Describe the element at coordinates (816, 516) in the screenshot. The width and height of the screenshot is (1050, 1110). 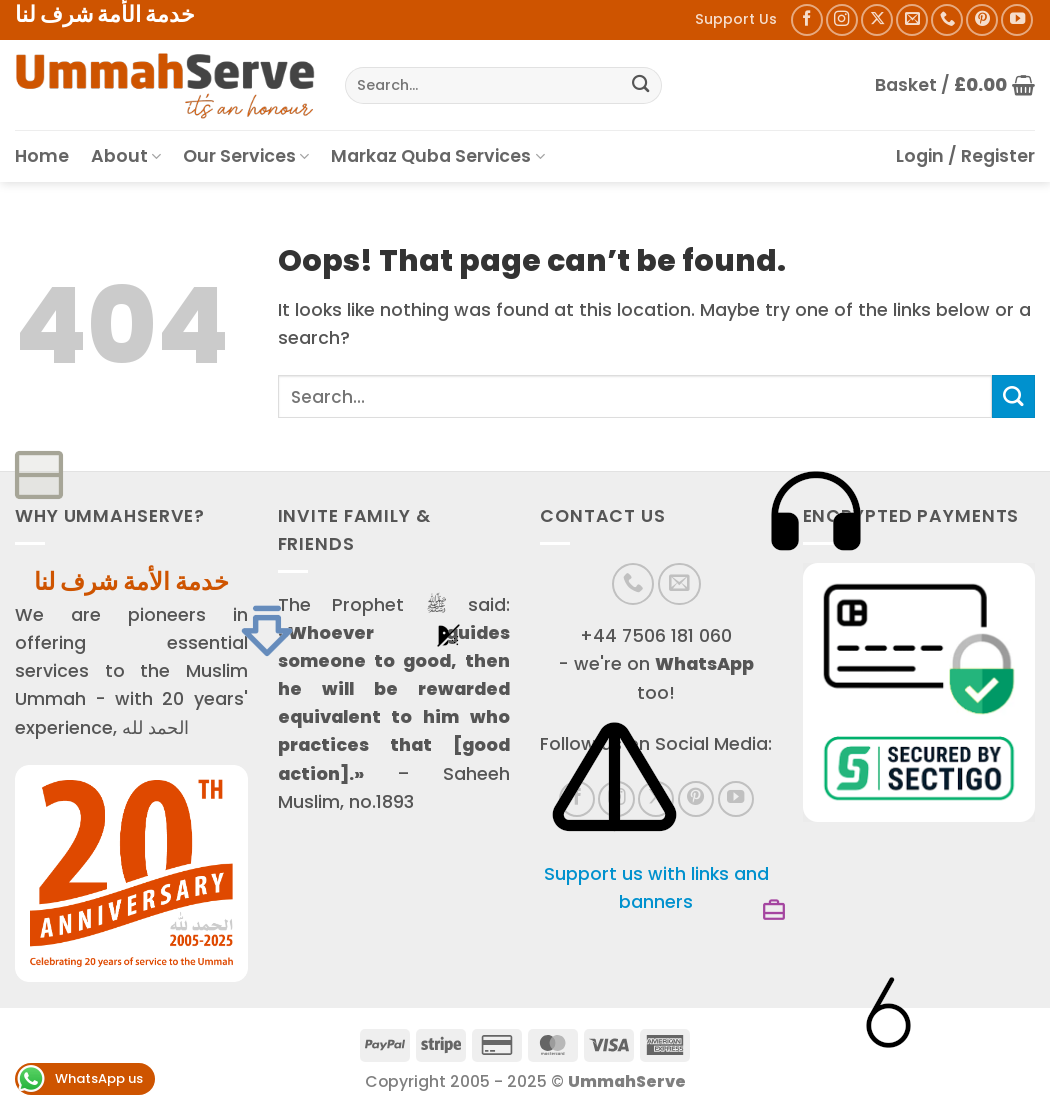
I see `access audio or music player` at that location.